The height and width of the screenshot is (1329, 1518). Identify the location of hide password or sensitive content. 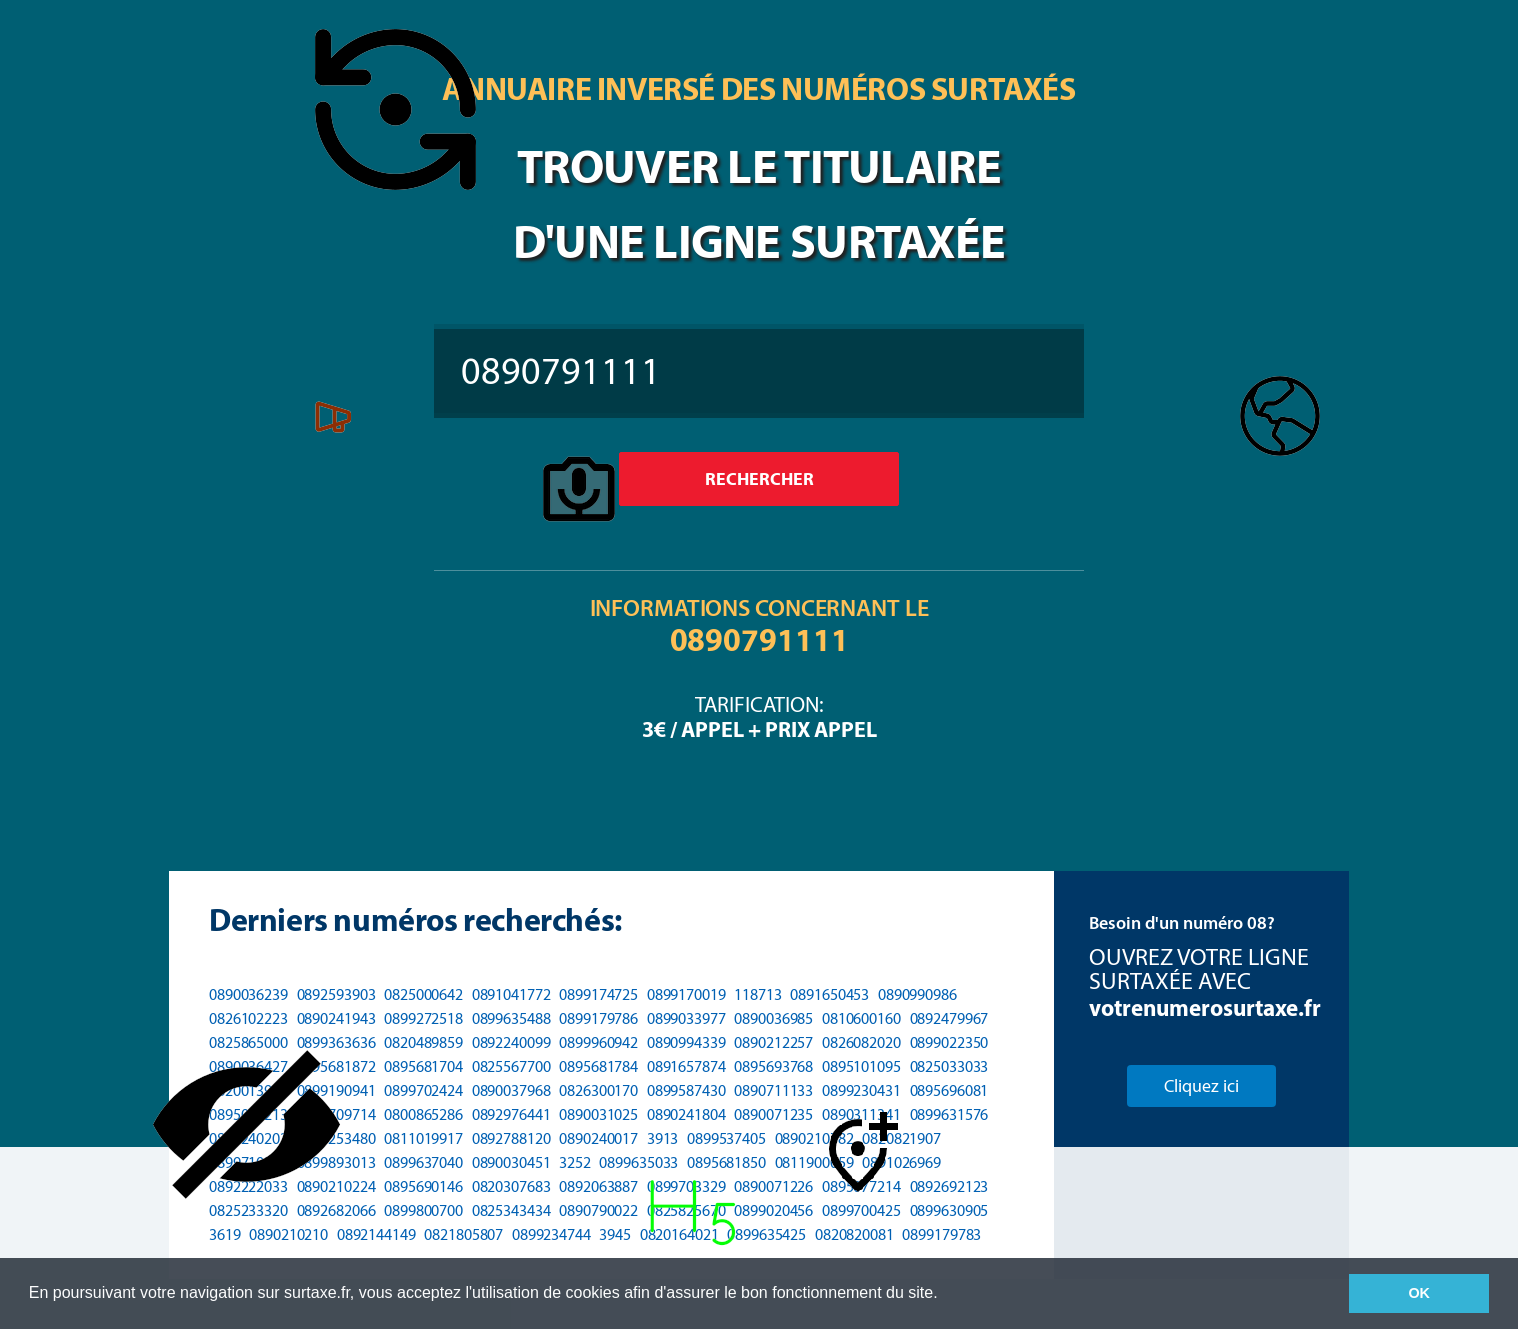
(246, 1124).